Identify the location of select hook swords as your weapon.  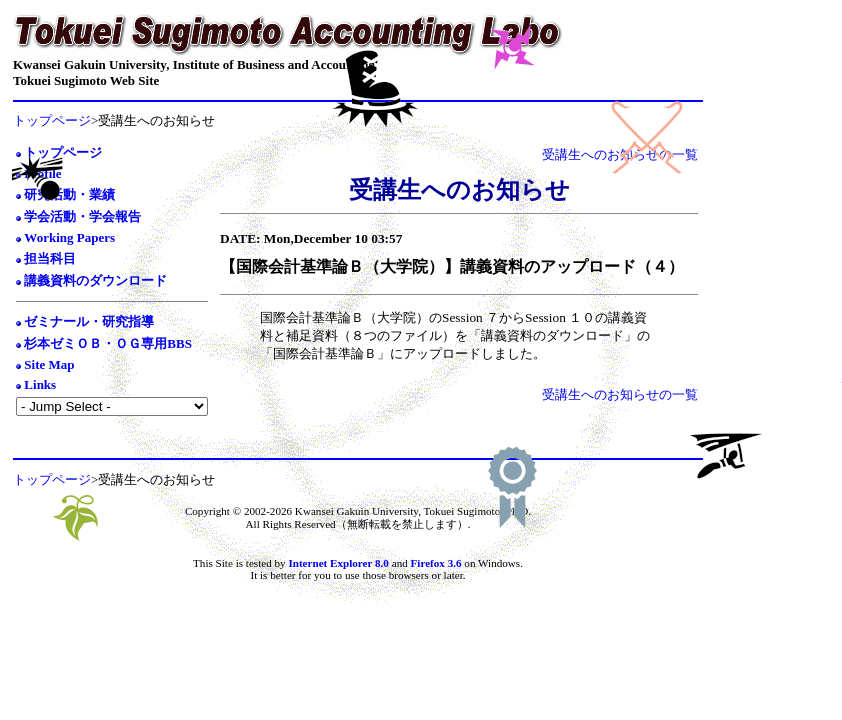
(647, 138).